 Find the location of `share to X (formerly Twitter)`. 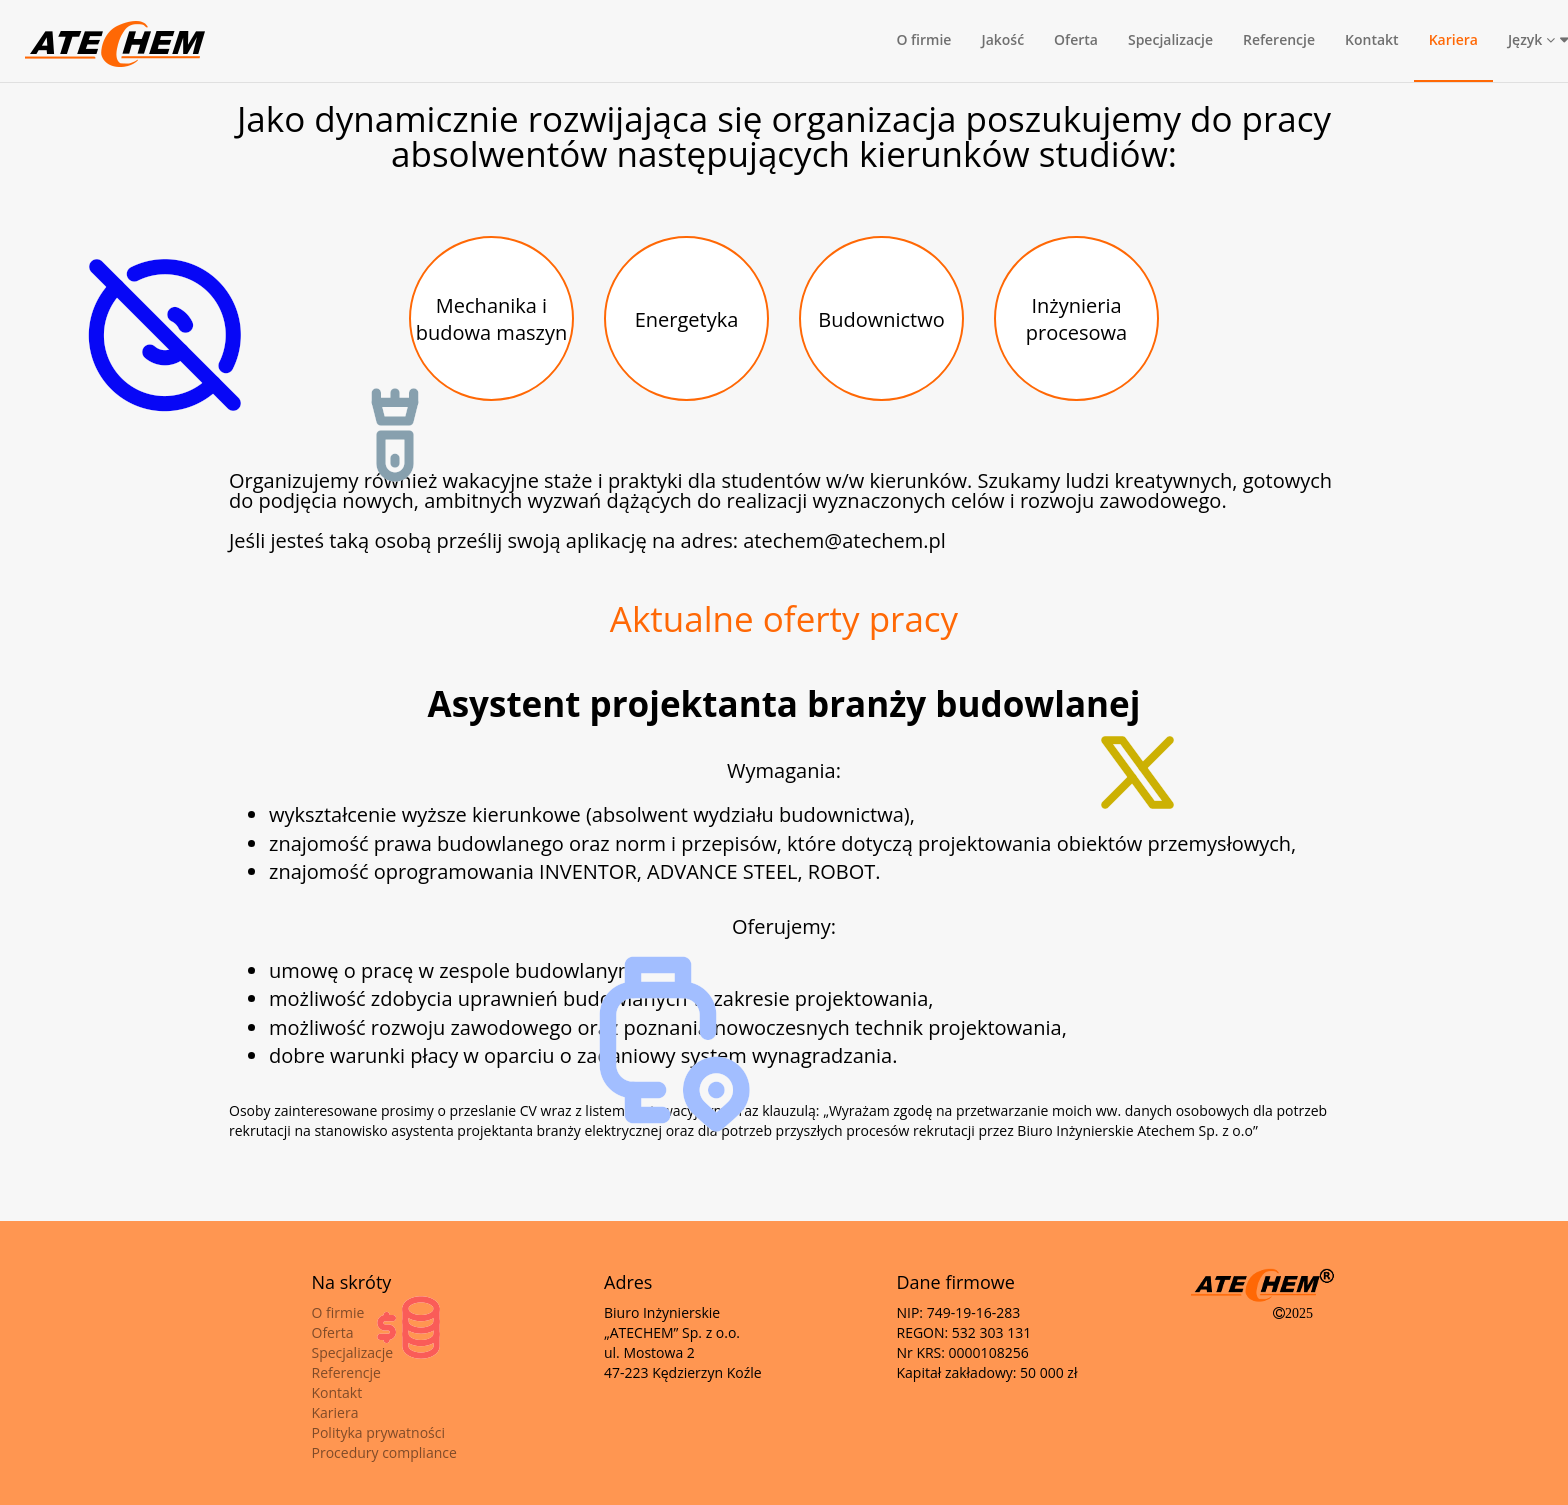

share to X (formerly Twitter) is located at coordinates (1137, 772).